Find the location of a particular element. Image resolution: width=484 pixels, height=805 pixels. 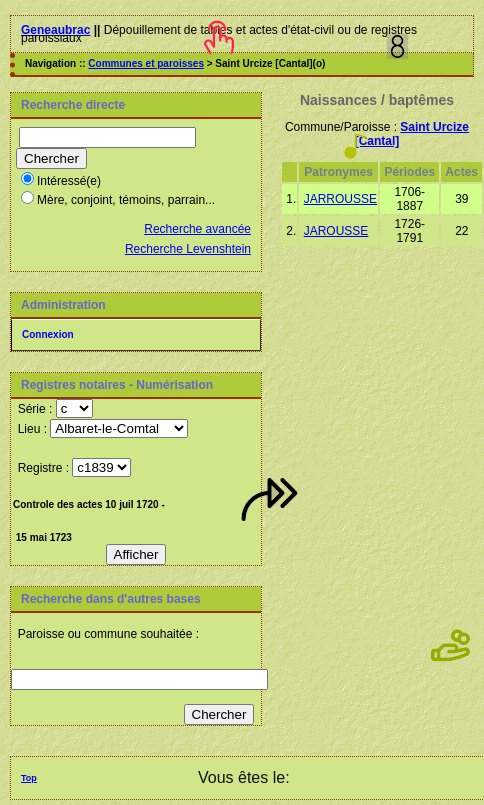

forward message or content multiple times is located at coordinates (269, 499).